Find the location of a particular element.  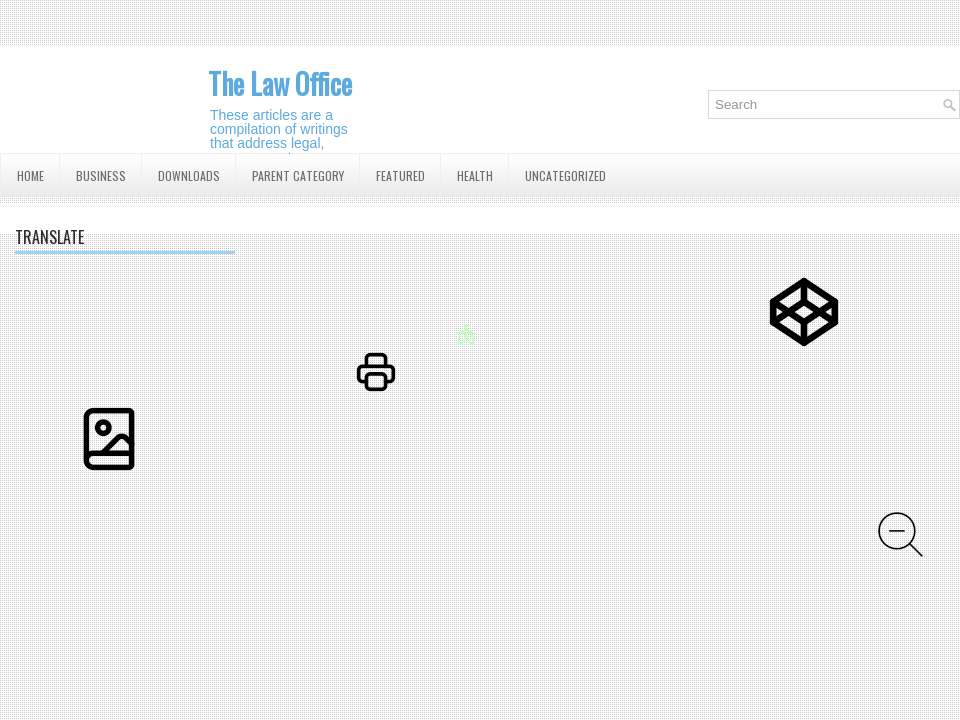

view photo album or image gallery is located at coordinates (109, 439).